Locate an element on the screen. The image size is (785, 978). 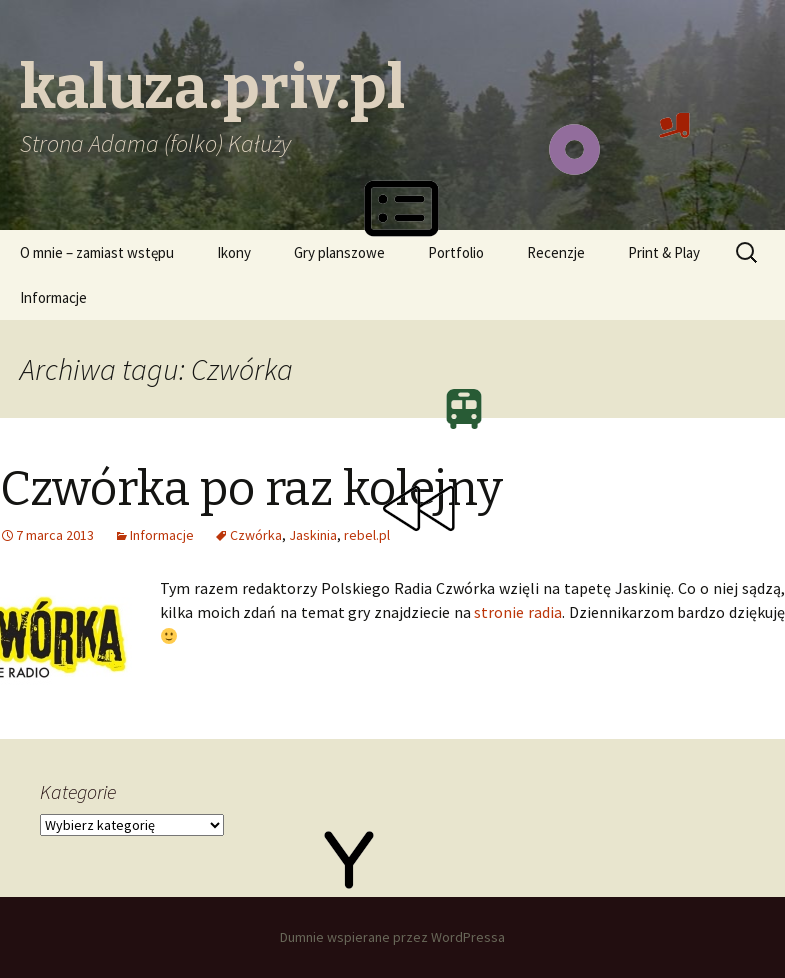
represents the letter Y in text or labeling is located at coordinates (349, 860).